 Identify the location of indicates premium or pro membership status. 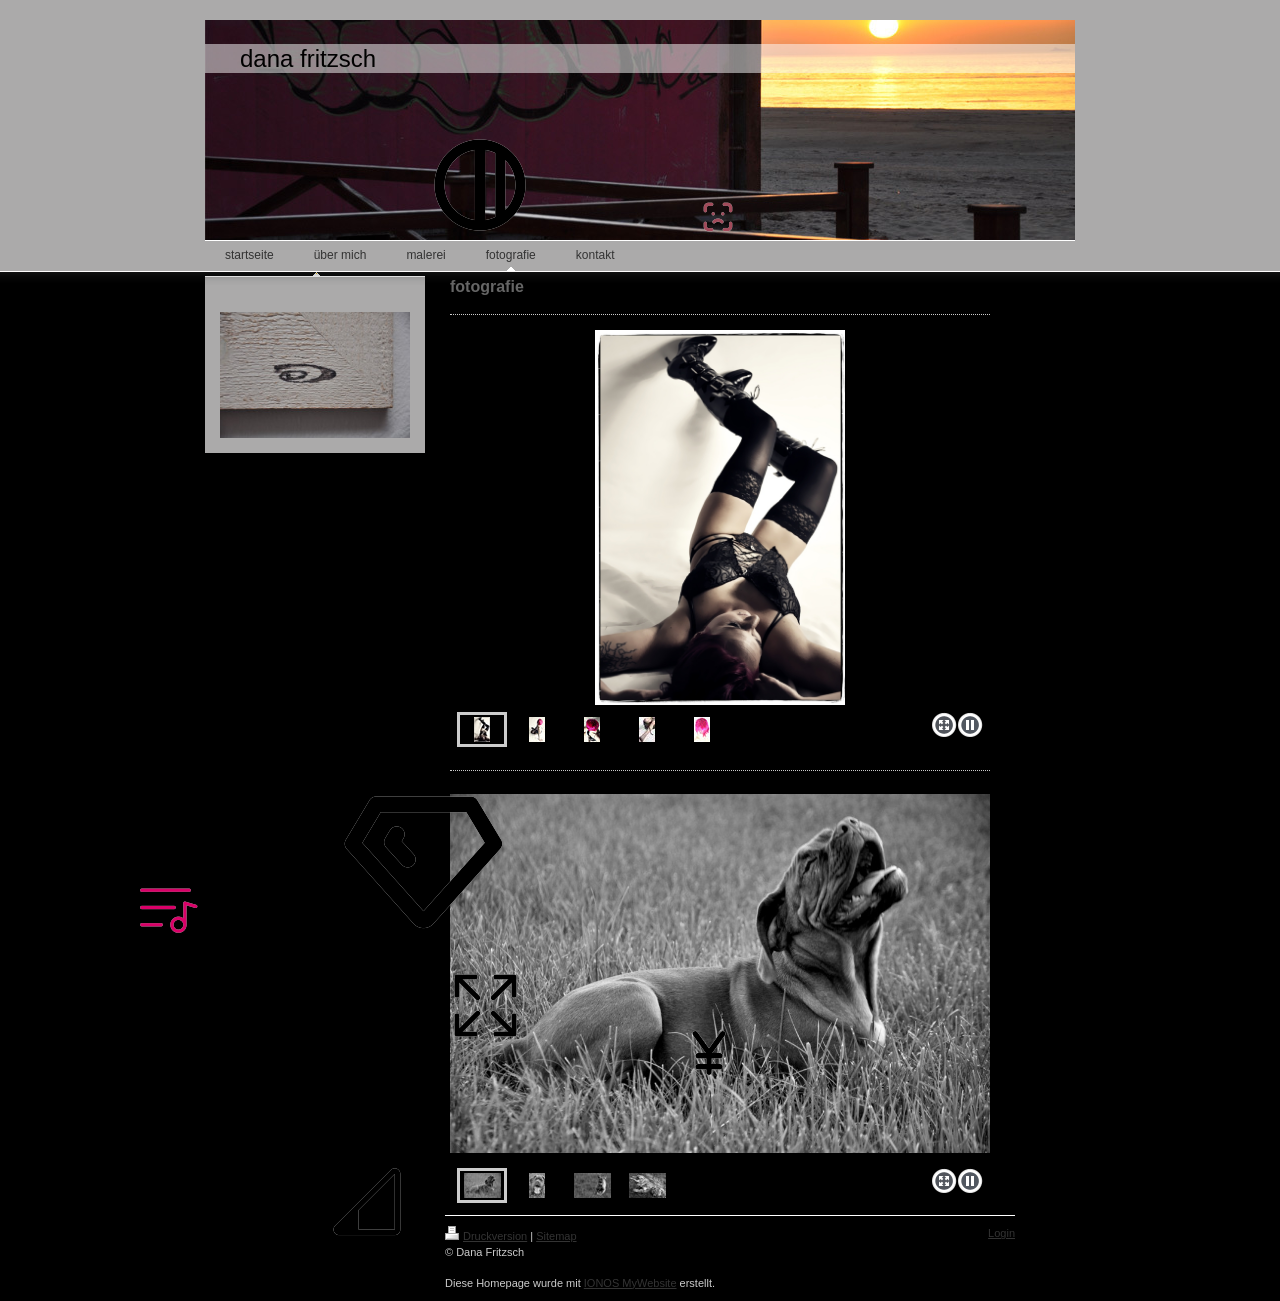
(423, 859).